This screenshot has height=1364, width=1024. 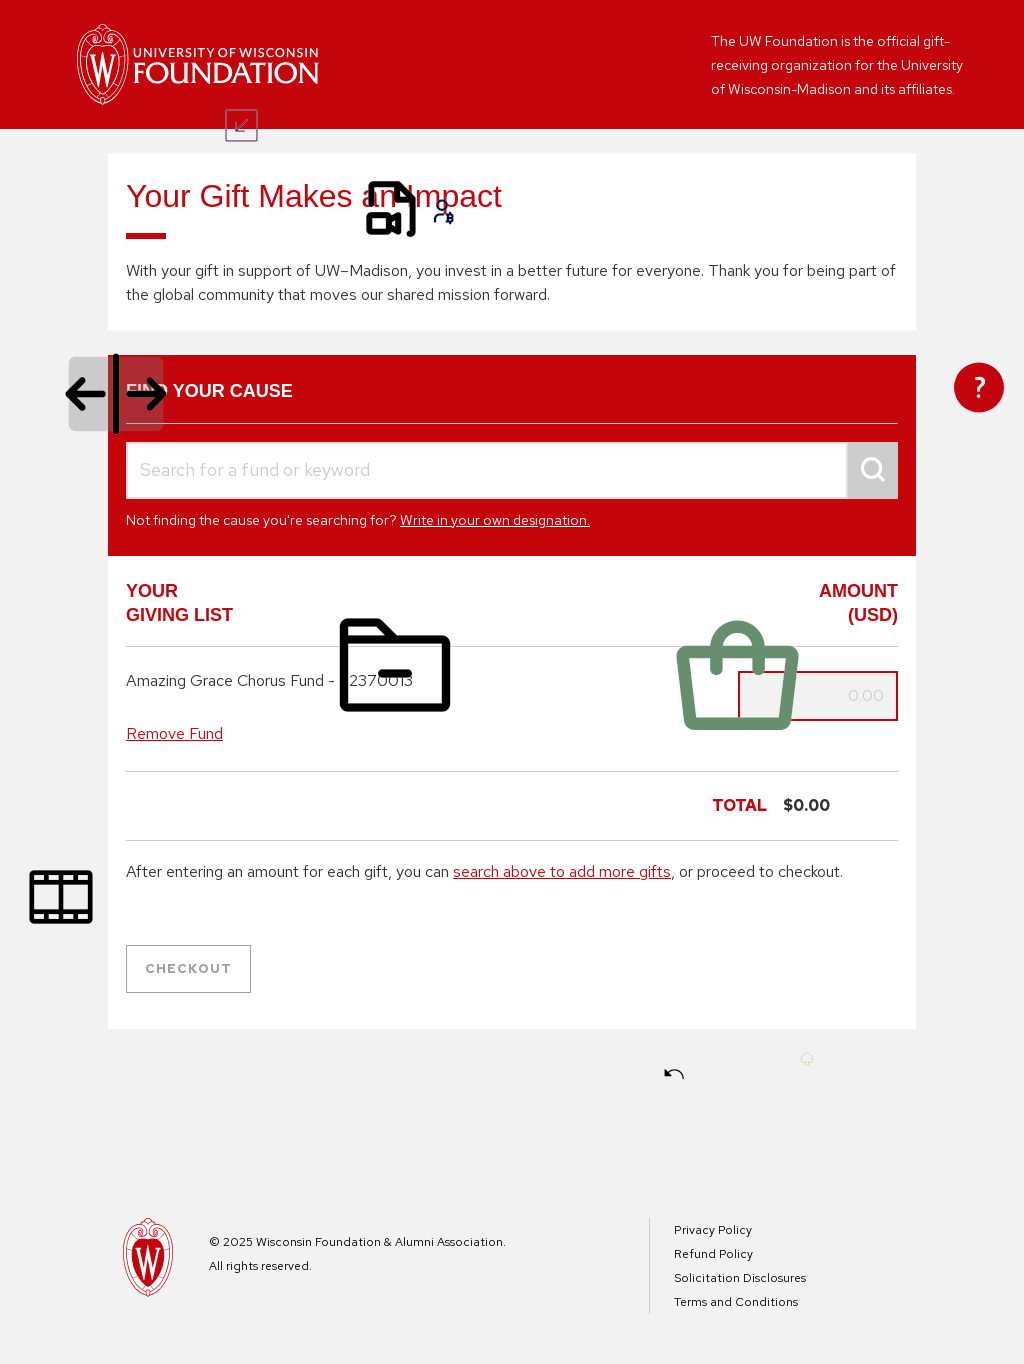 What do you see at coordinates (392, 209) in the screenshot?
I see `open a video file` at bounding box center [392, 209].